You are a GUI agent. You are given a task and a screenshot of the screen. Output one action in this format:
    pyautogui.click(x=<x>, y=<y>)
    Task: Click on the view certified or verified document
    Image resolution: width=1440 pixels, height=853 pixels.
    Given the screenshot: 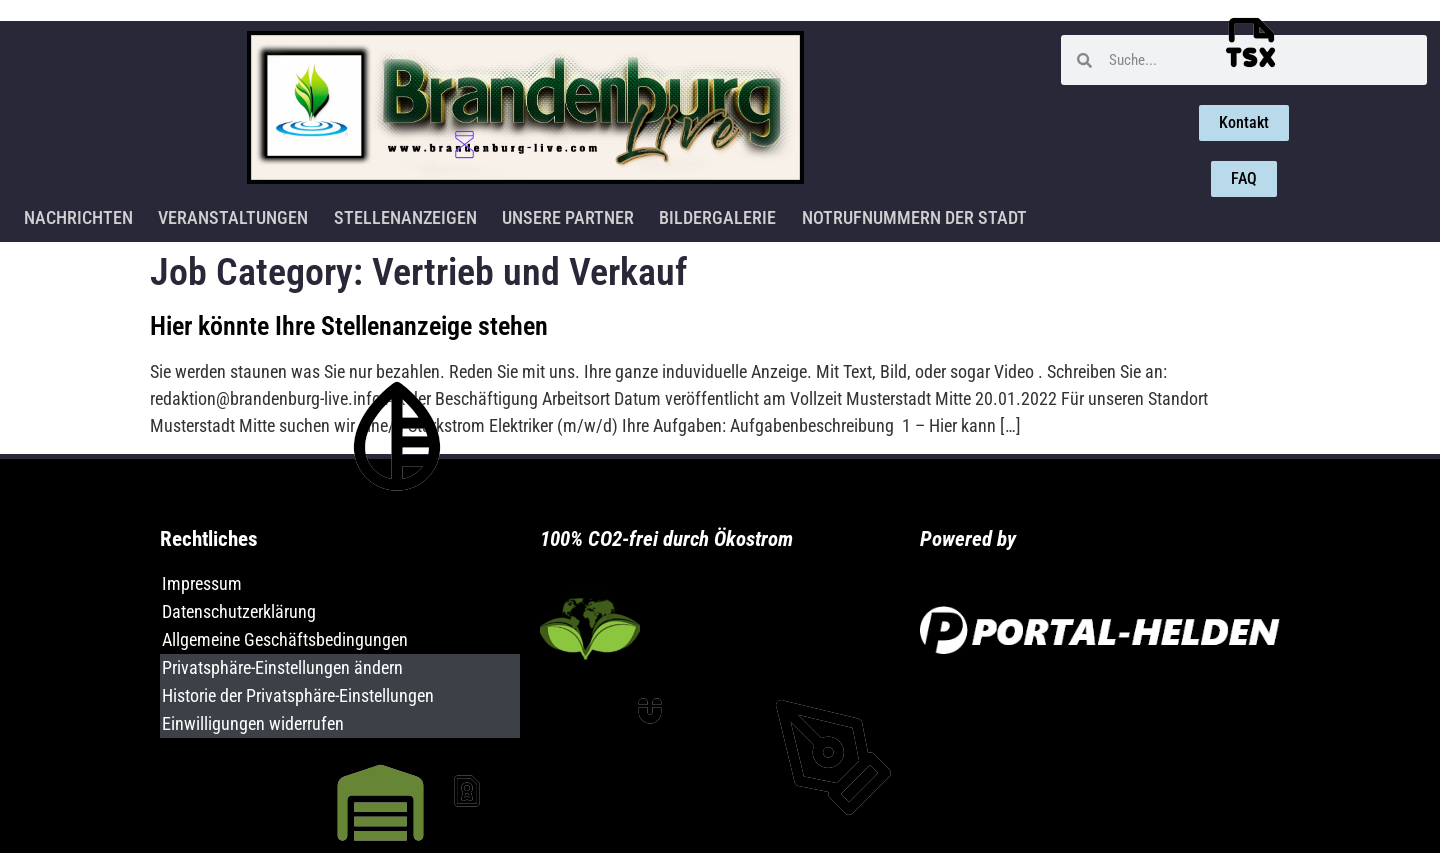 What is the action you would take?
    pyautogui.click(x=467, y=791)
    